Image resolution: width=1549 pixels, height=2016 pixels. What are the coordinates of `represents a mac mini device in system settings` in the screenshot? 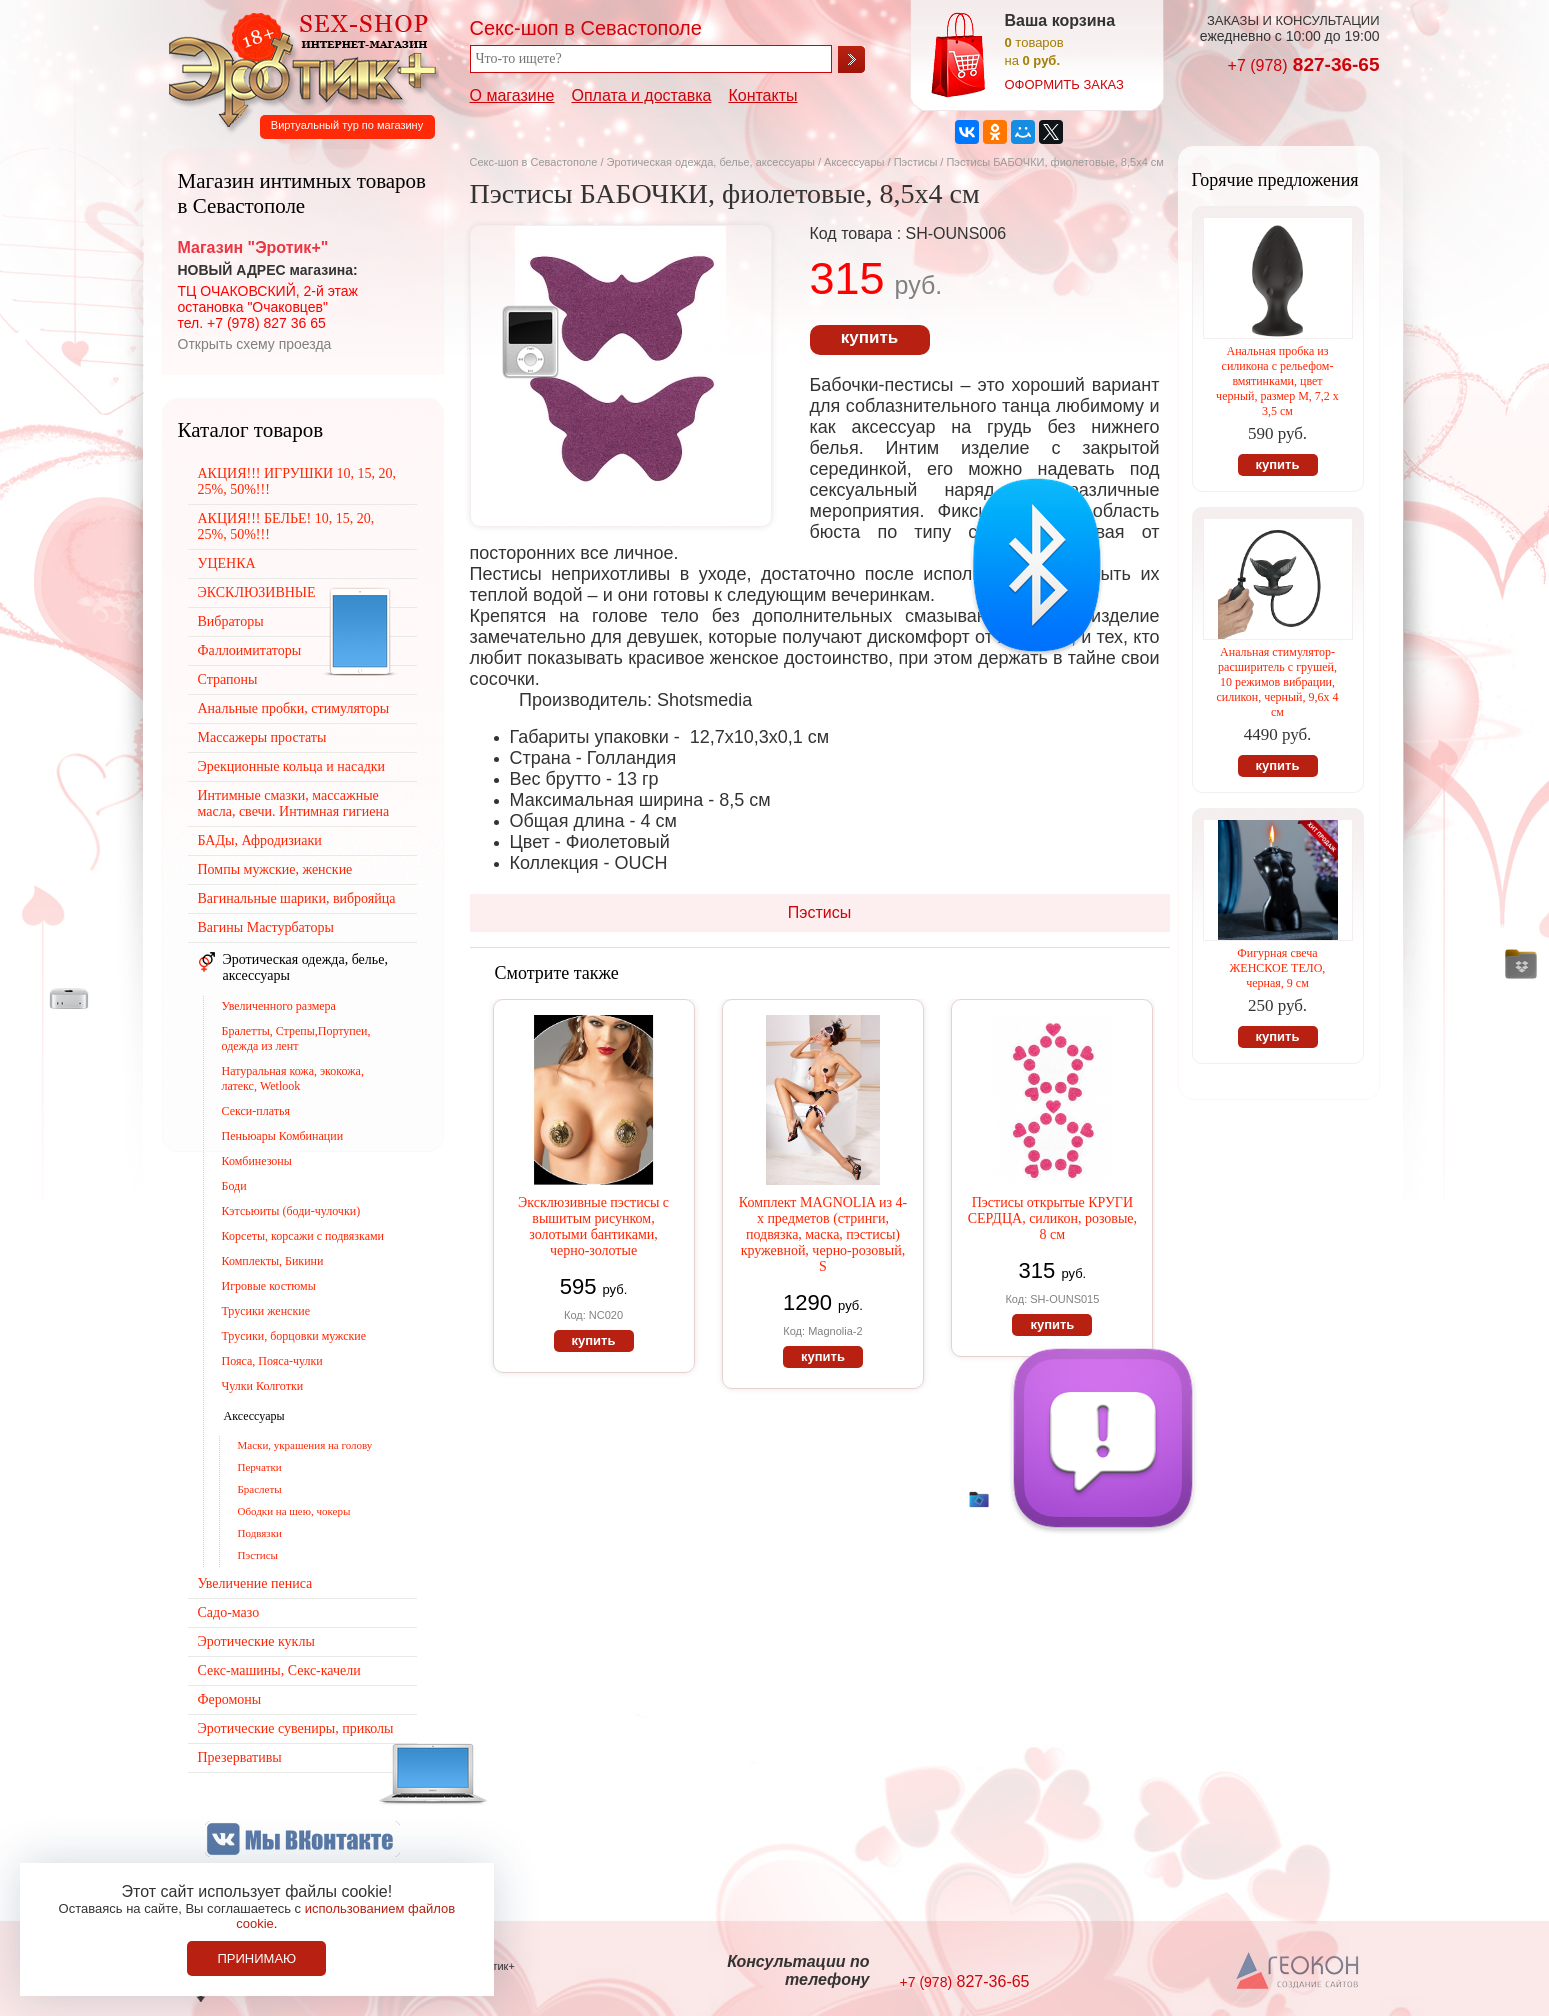 It's located at (69, 998).